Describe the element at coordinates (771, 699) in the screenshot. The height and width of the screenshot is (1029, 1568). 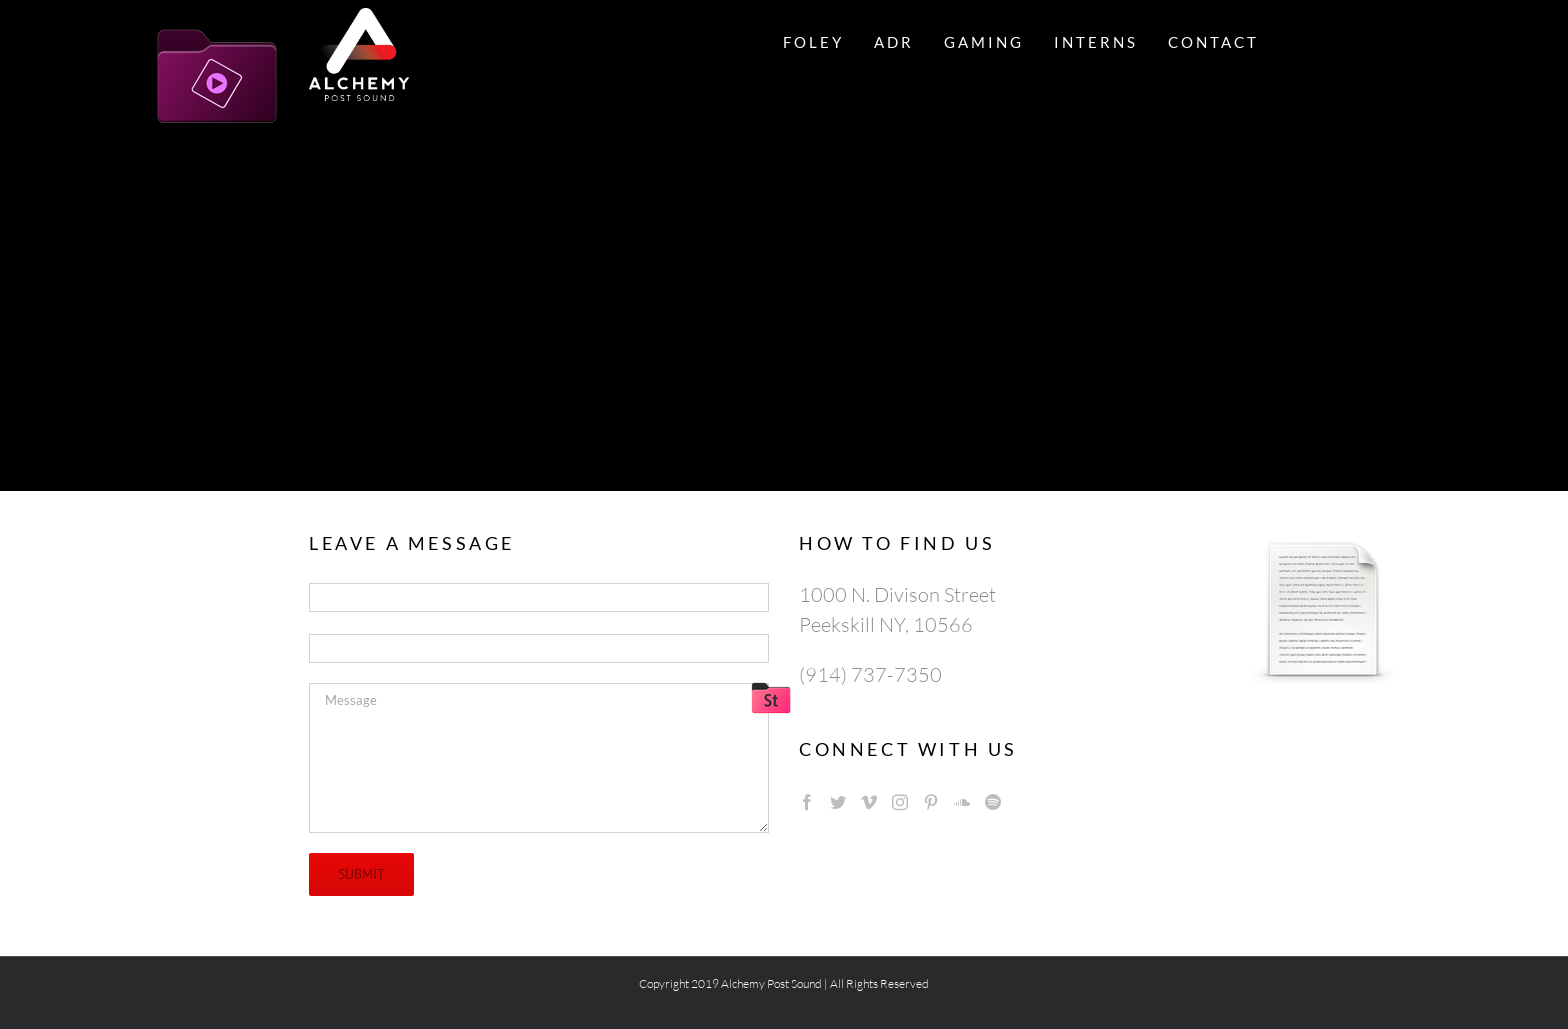
I see `open adobe stock assets folder` at that location.